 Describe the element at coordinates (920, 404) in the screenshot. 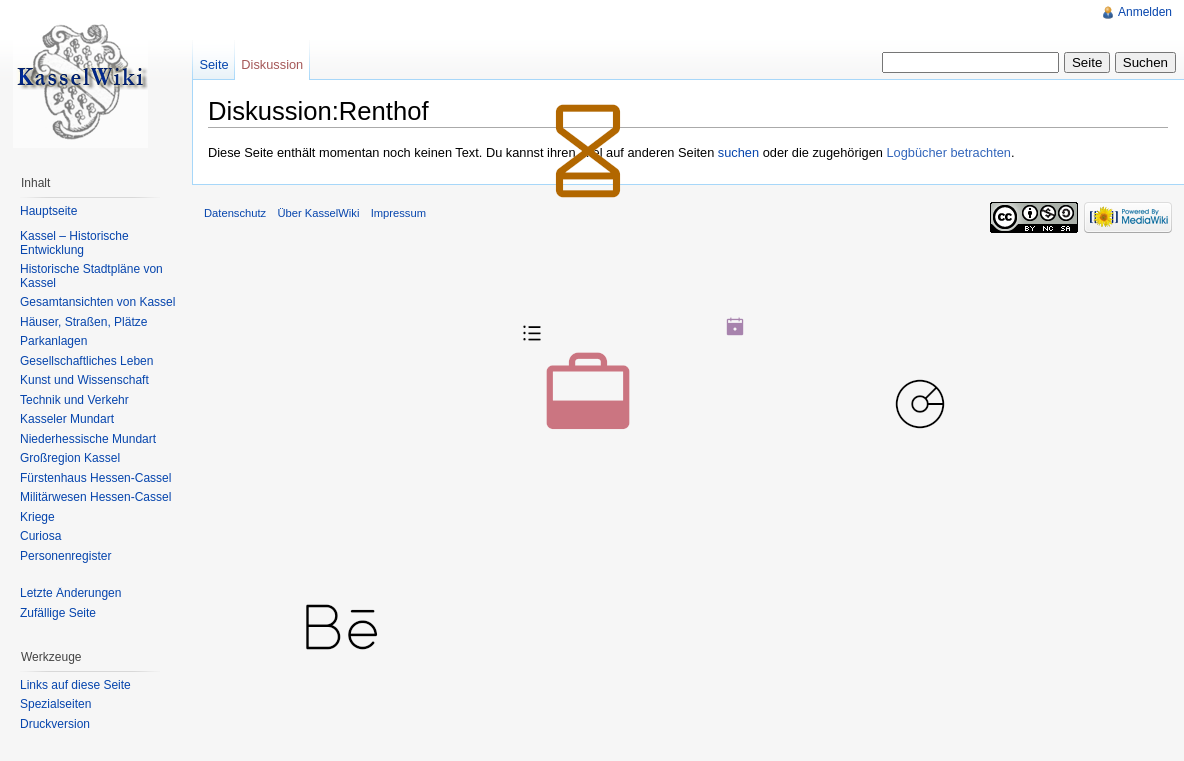

I see `play or access media disc content` at that location.